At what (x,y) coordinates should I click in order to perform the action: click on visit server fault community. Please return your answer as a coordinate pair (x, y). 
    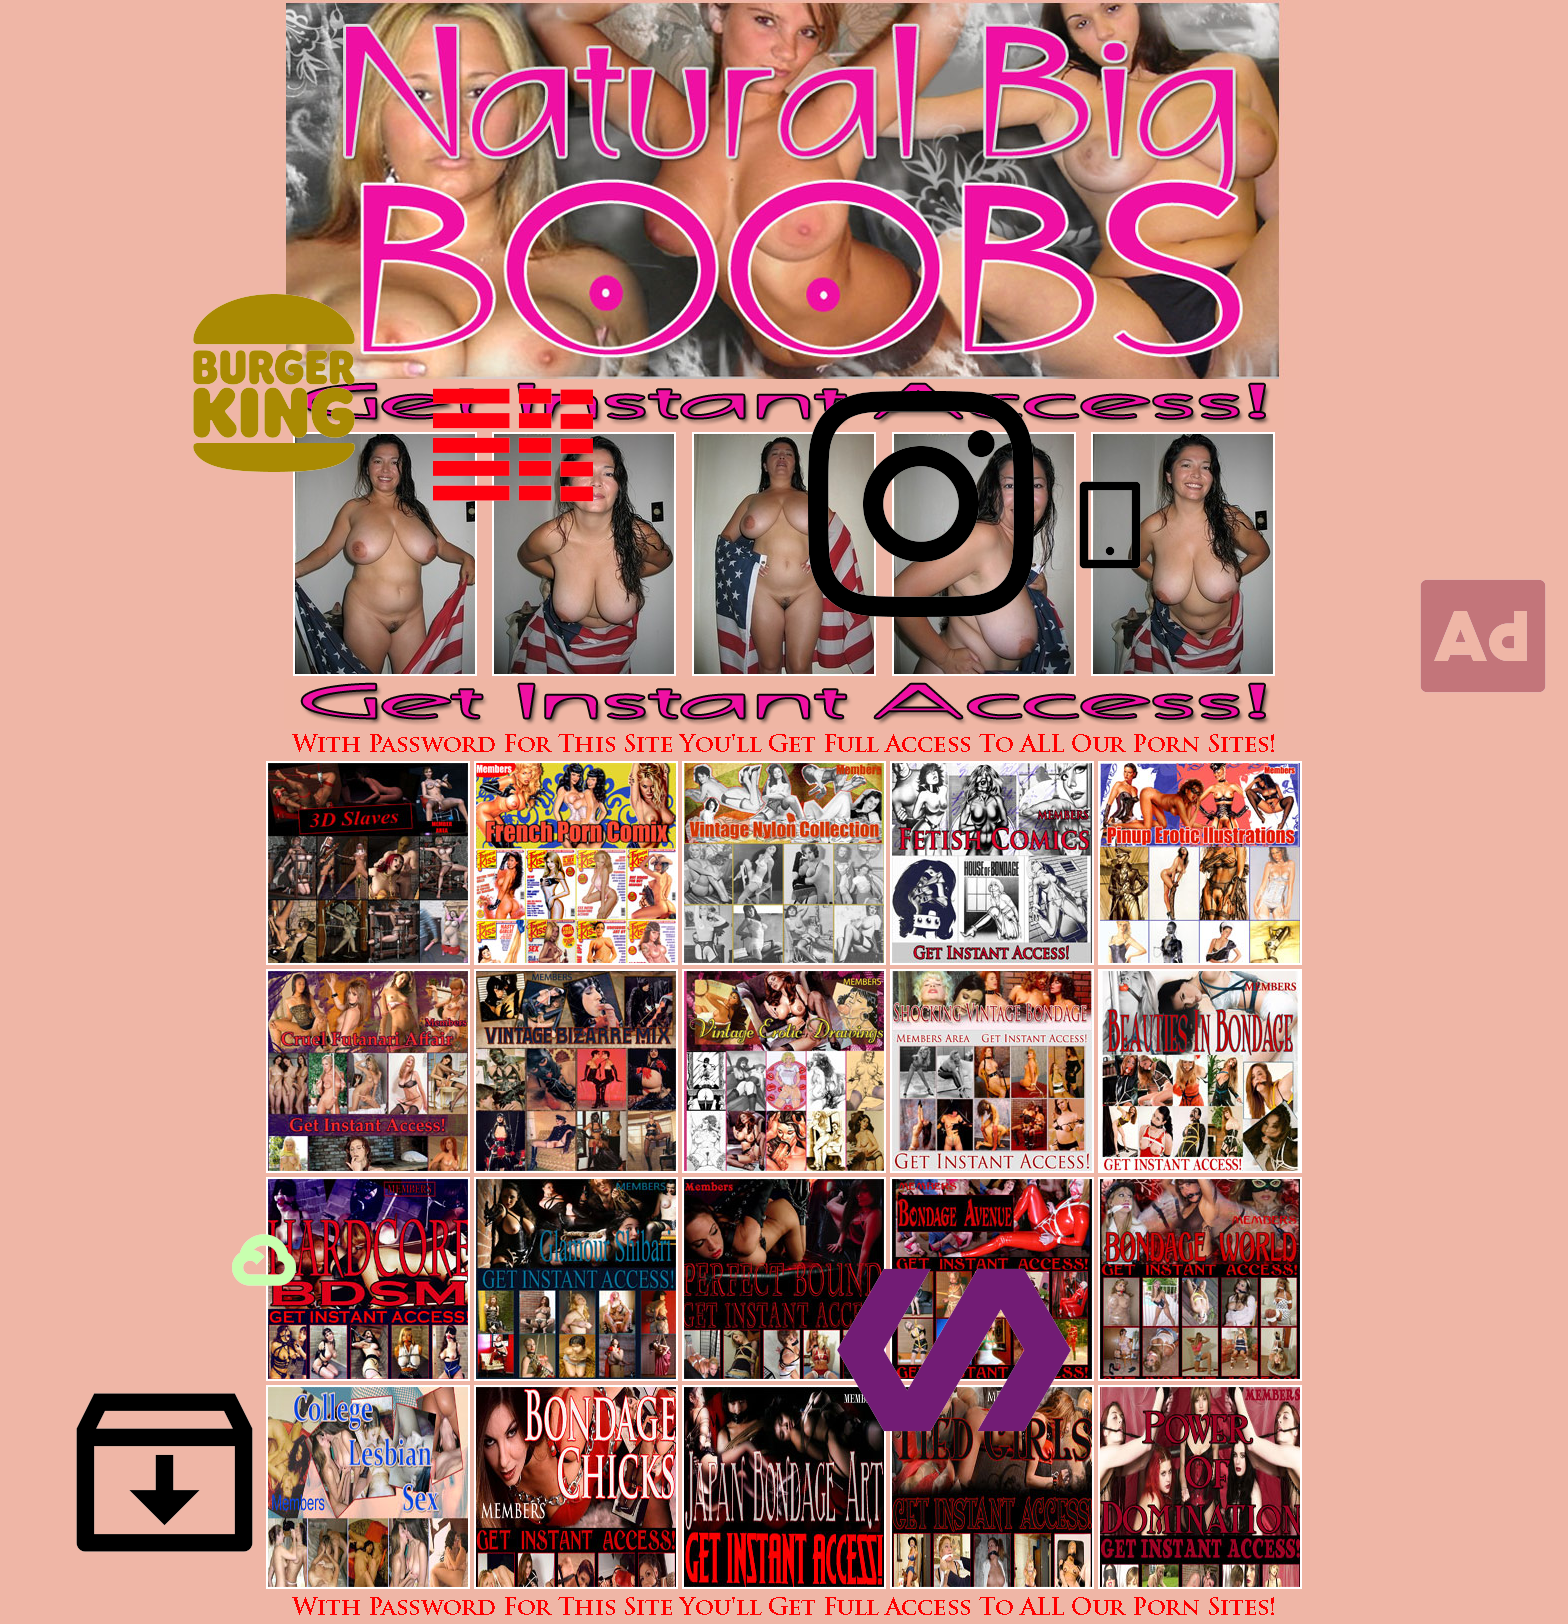
    Looking at the image, I should click on (513, 445).